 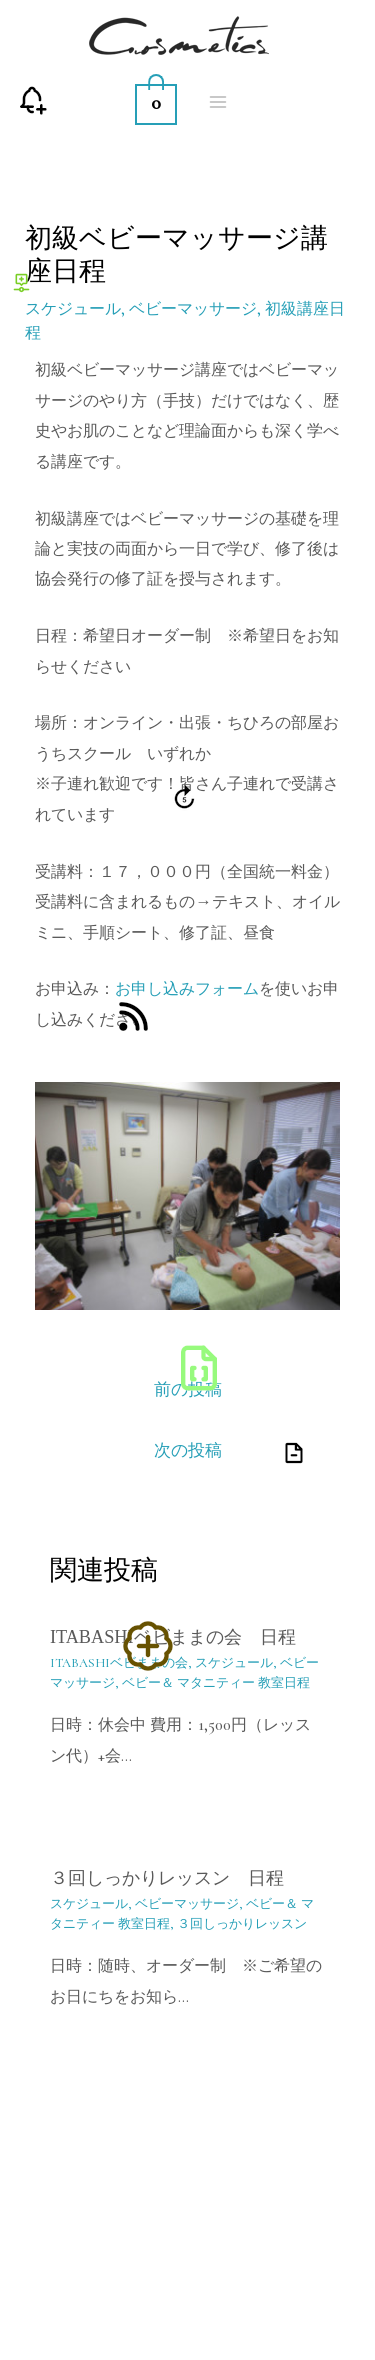 What do you see at coordinates (184, 797) in the screenshot?
I see `skip forward 5 seconds in media playback` at bounding box center [184, 797].